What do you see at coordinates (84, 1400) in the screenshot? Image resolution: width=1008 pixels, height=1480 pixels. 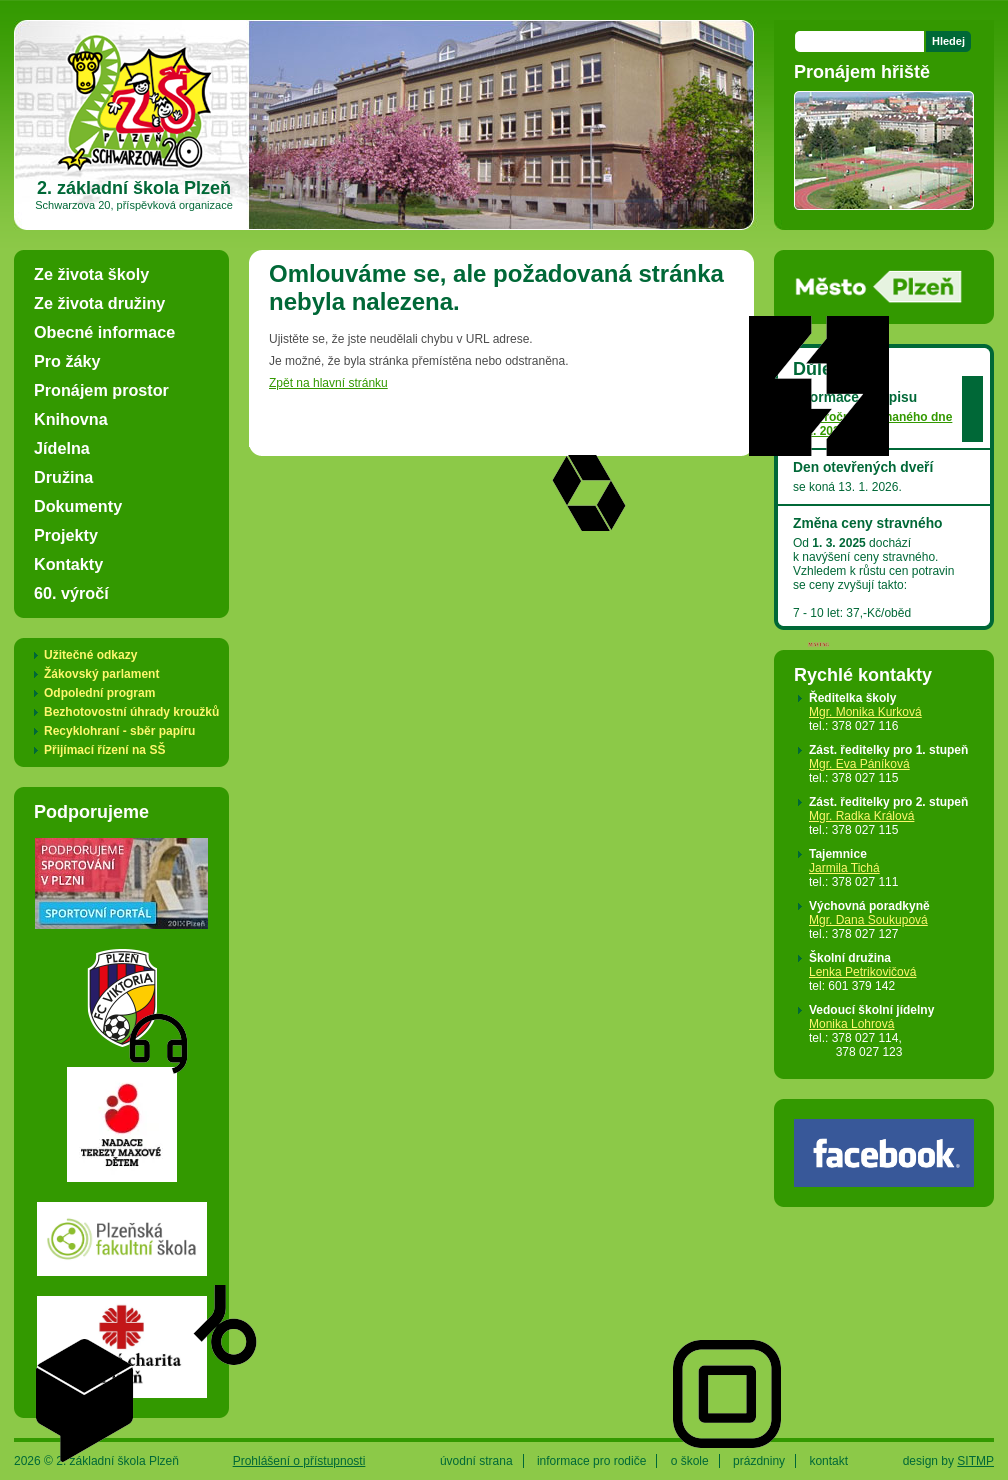 I see `access Google Dialogflow conversational AI platform` at bounding box center [84, 1400].